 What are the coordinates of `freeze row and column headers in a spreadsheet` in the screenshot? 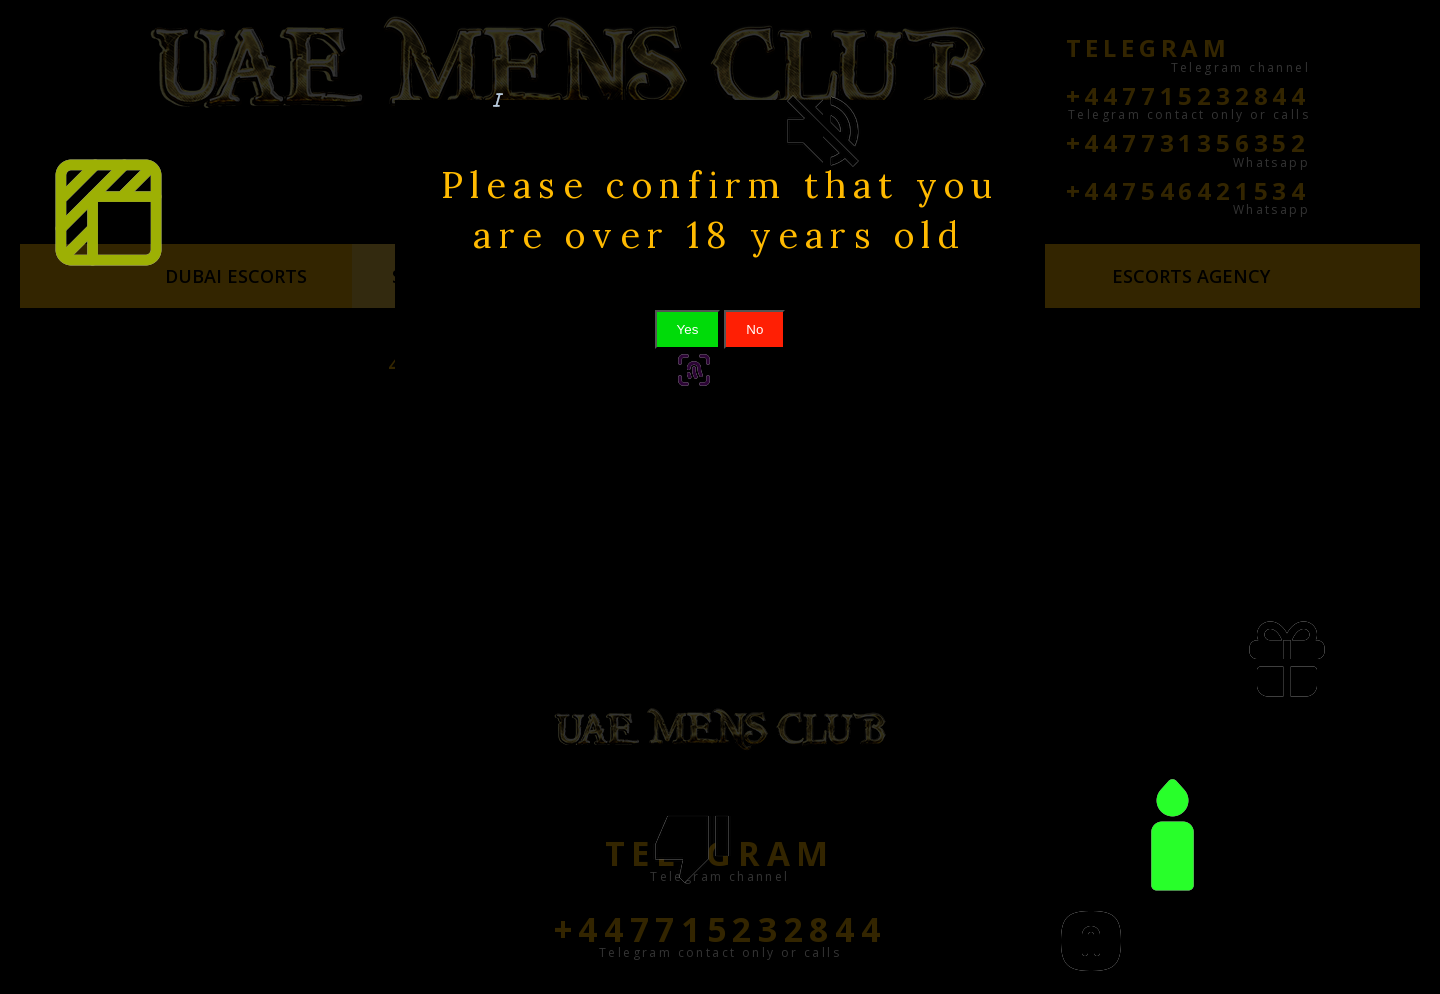 It's located at (108, 212).